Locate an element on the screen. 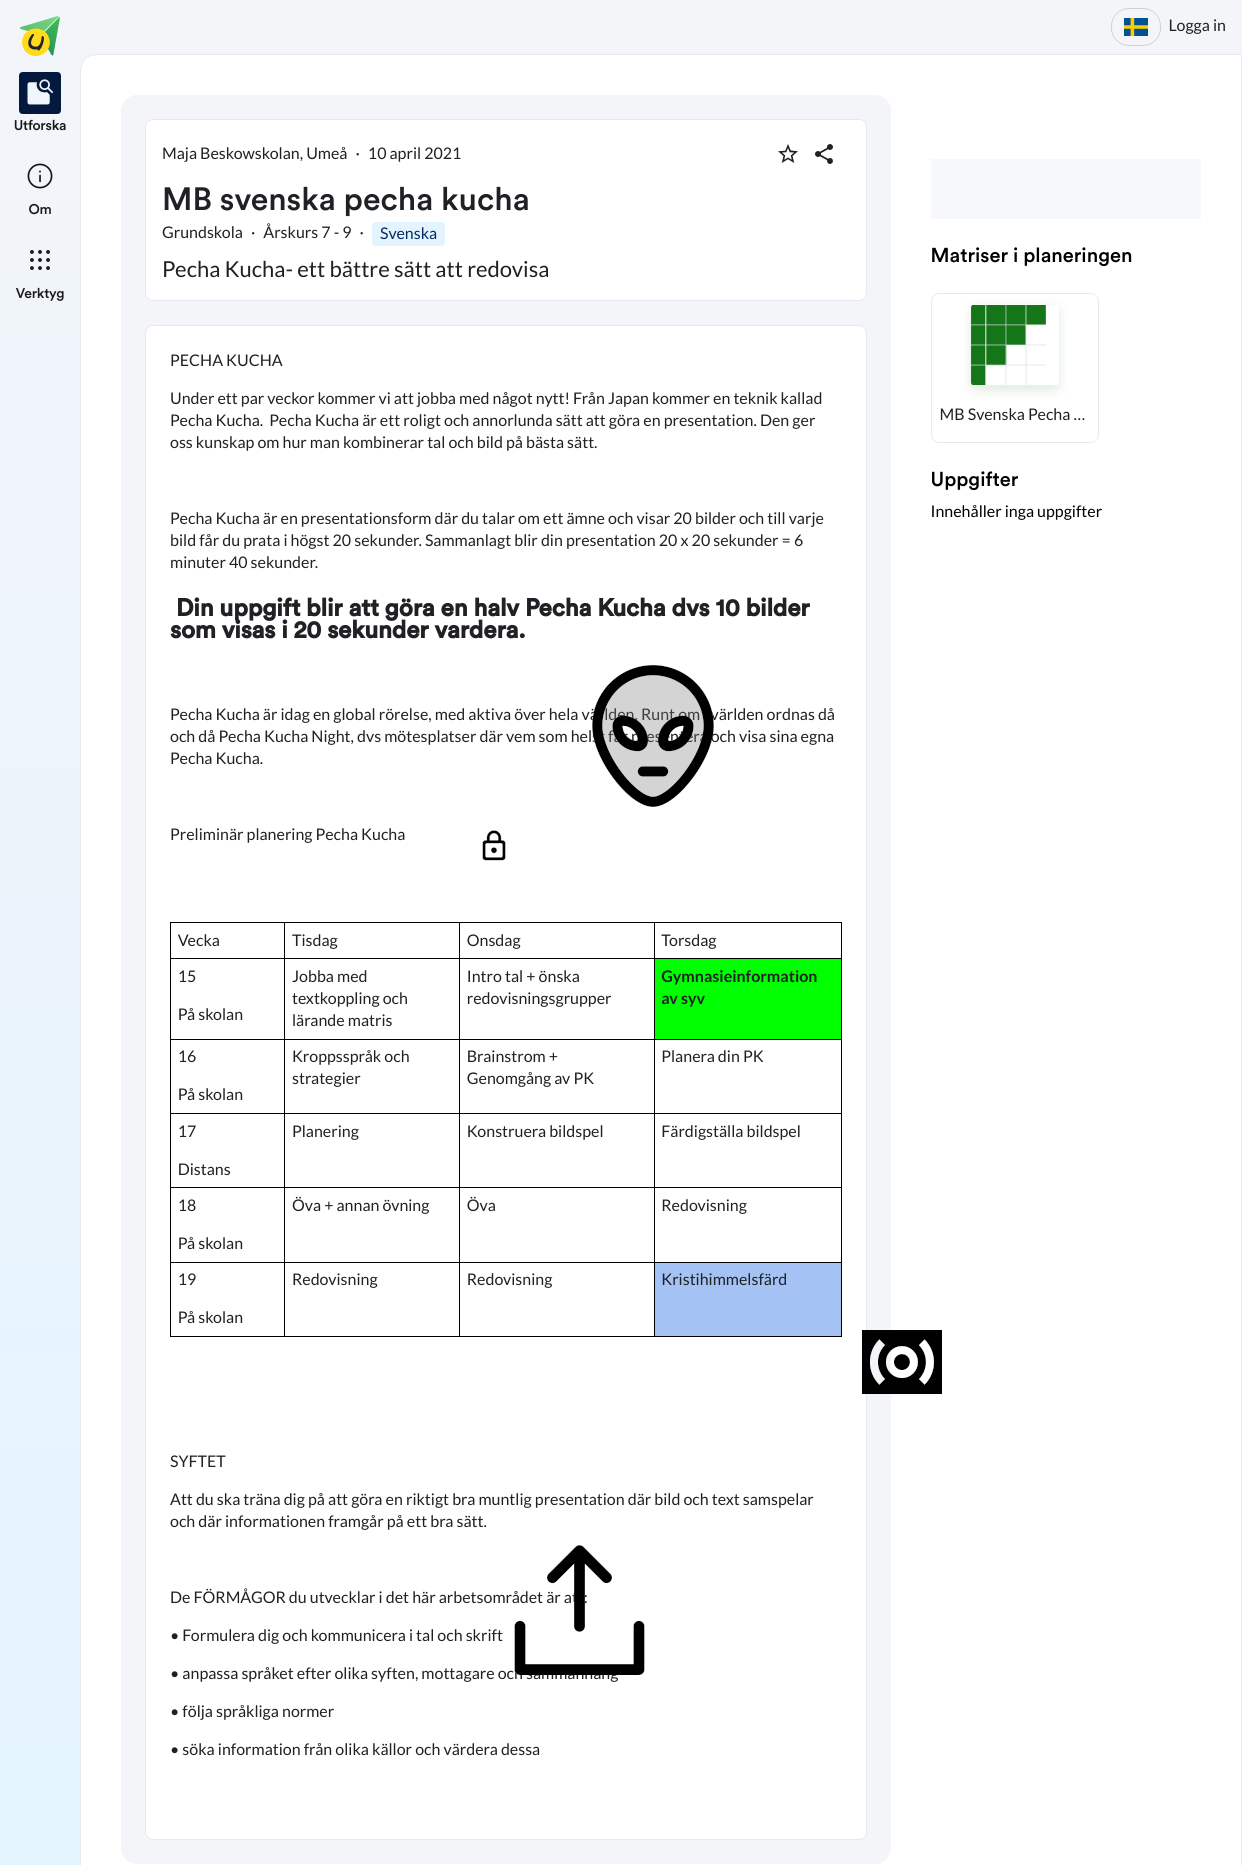  indicates a locked or secured item is located at coordinates (494, 846).